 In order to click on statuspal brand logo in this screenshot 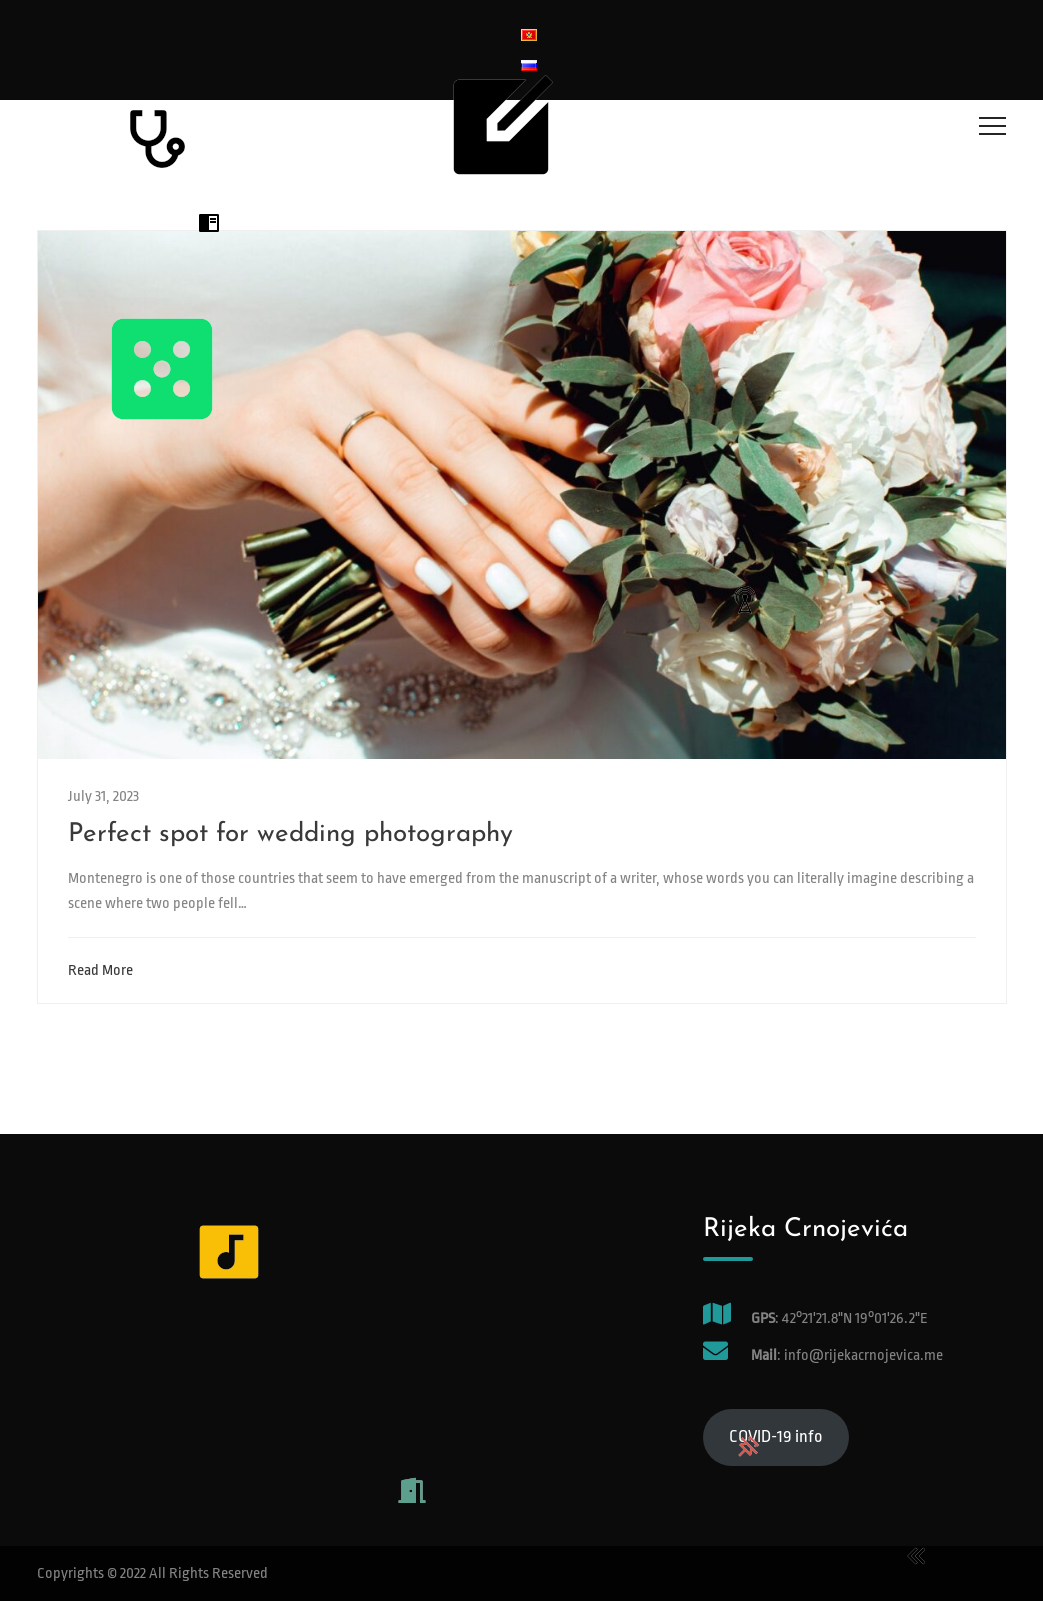, I will do `click(745, 600)`.